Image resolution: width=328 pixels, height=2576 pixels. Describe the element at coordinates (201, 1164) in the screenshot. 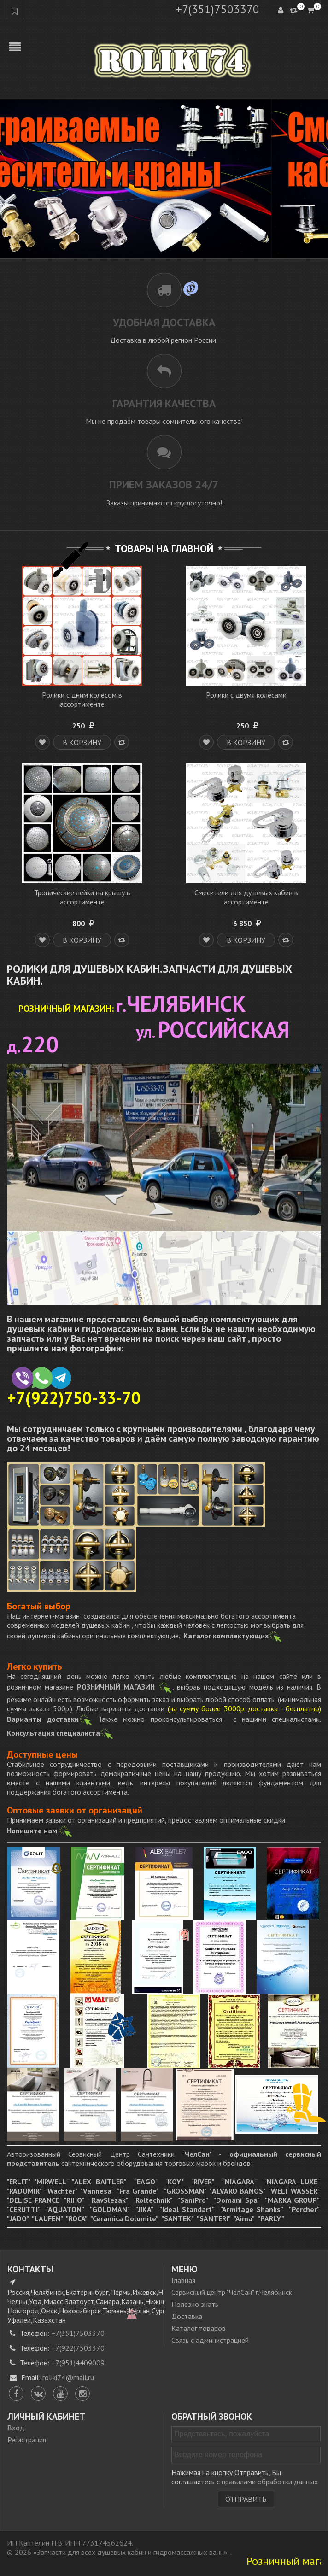

I see `capture the flag or territory marker` at that location.